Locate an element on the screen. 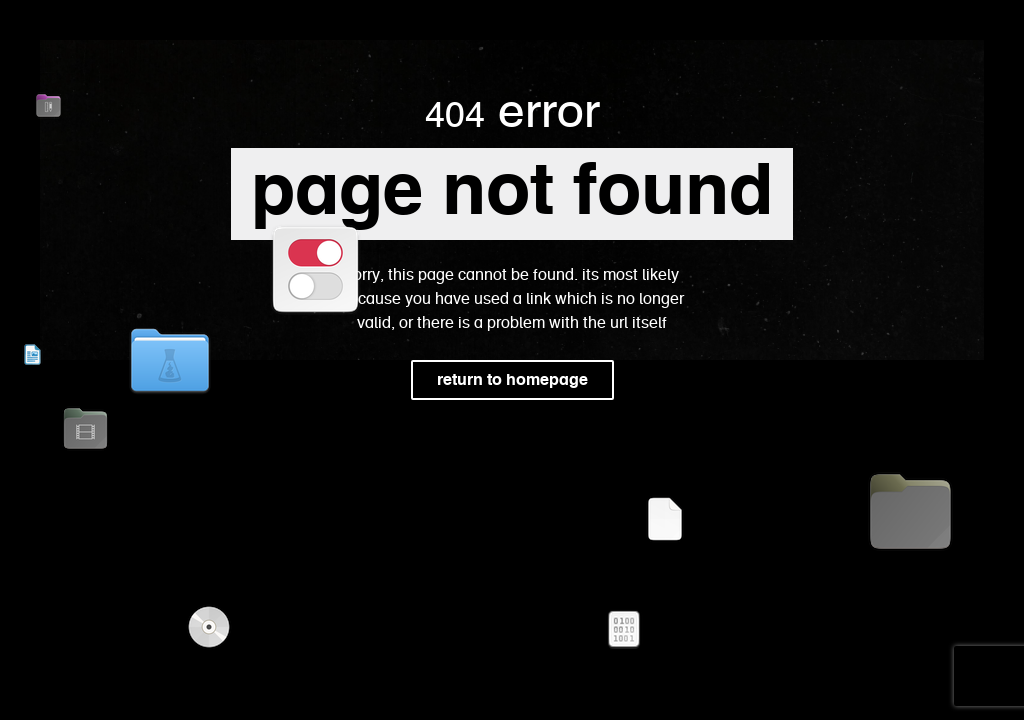  open your videos folder is located at coordinates (85, 428).